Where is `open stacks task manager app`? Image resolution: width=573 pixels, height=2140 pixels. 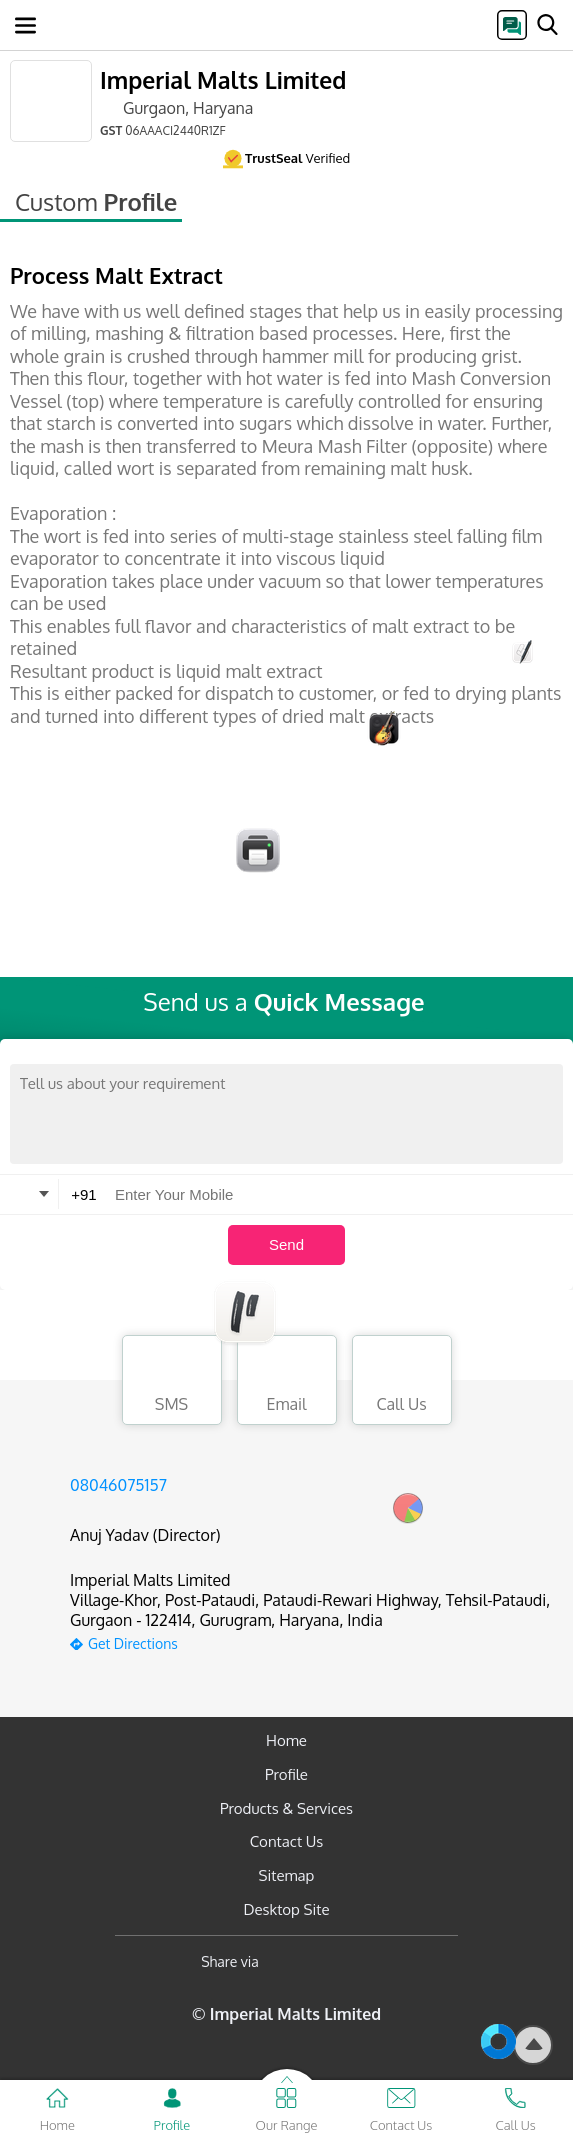 open stacks task manager app is located at coordinates (245, 1312).